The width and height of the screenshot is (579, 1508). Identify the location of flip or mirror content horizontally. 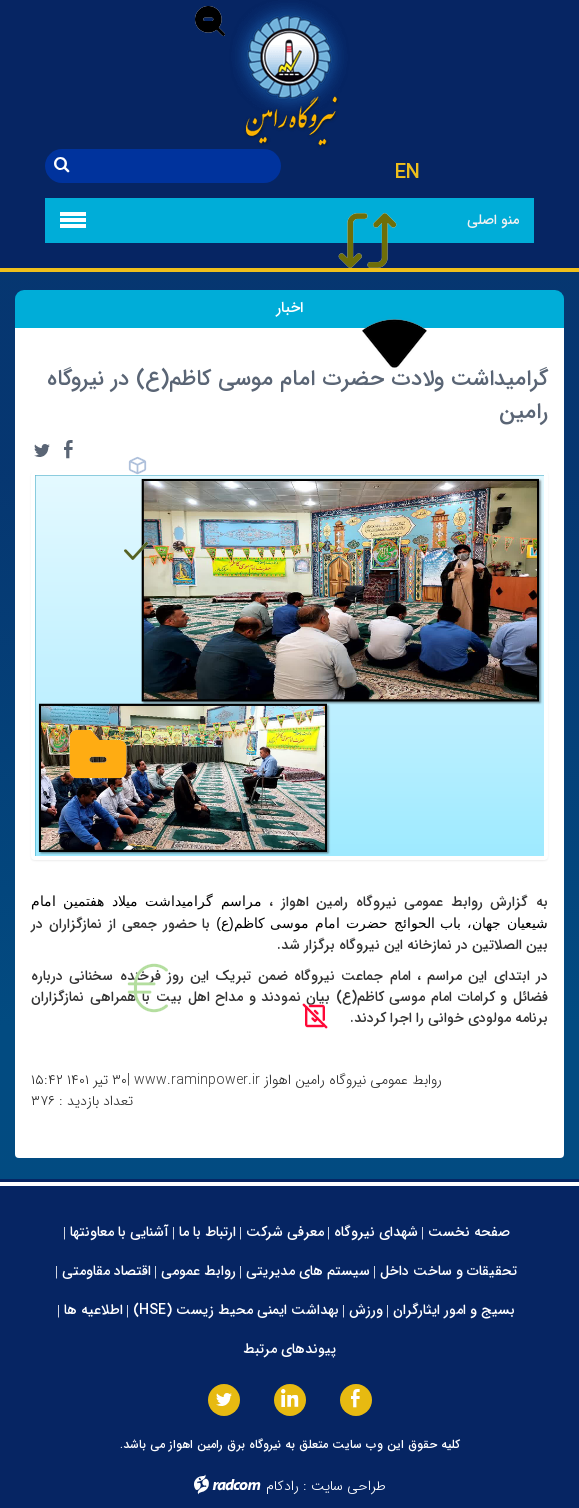
(367, 240).